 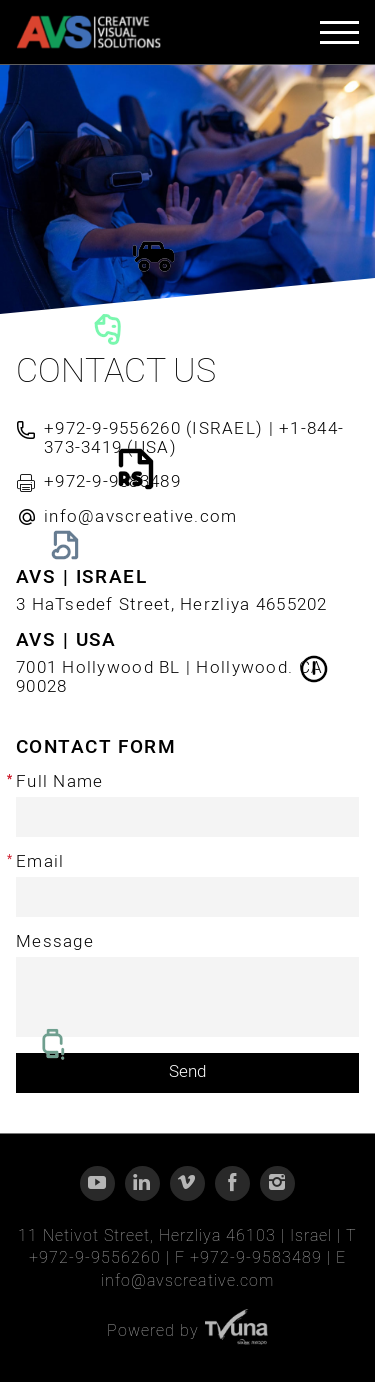 I want to click on select SUV as vehicle type, so click(x=153, y=256).